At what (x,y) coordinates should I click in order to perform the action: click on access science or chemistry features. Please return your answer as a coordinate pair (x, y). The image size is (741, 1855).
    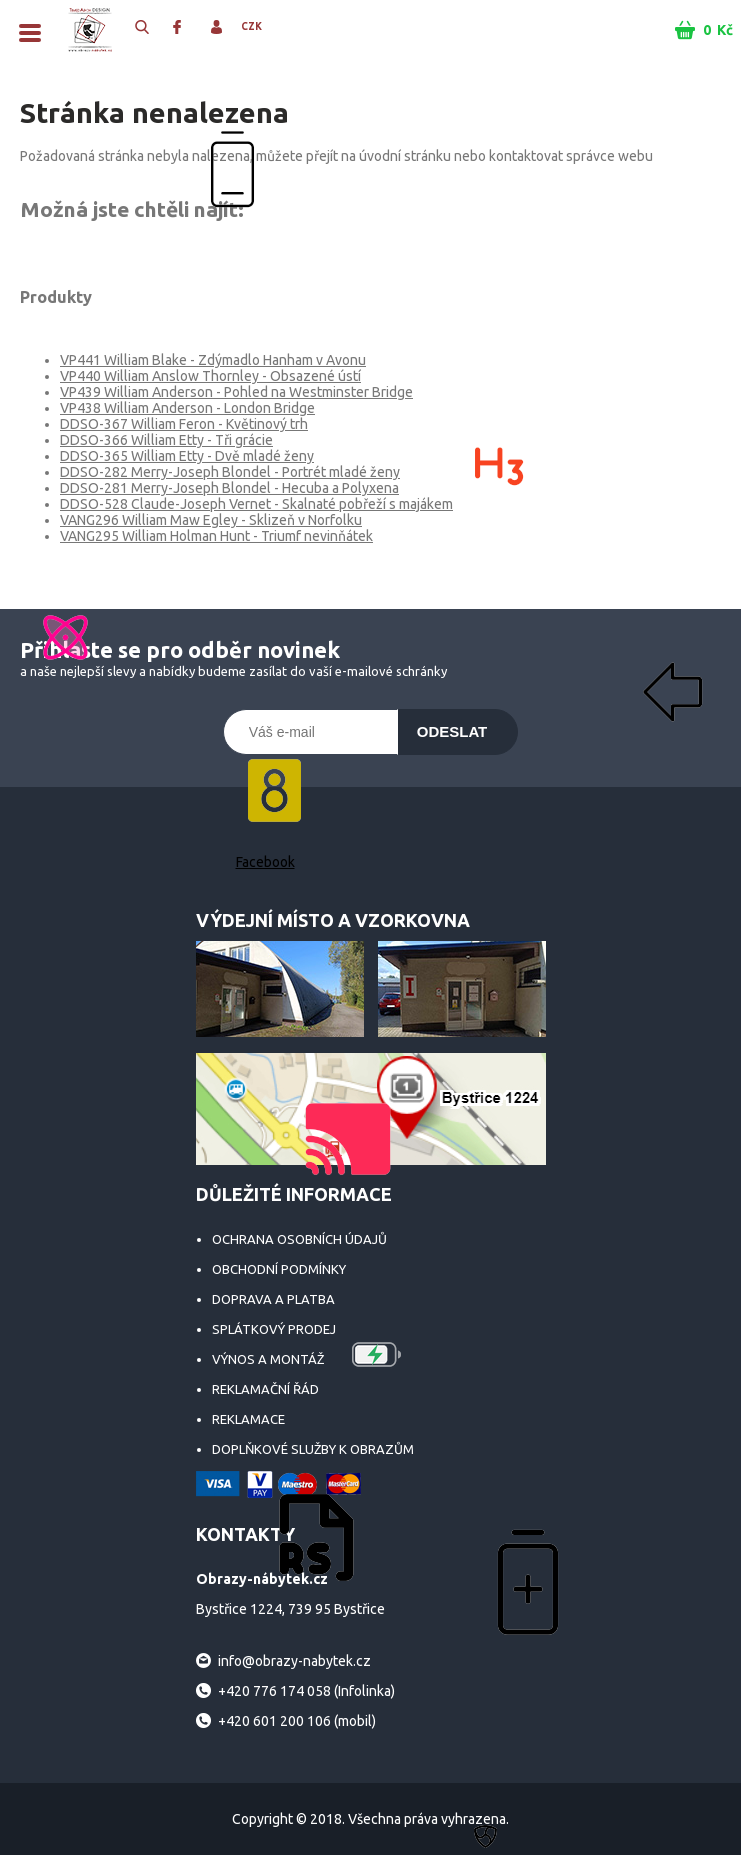
    Looking at the image, I should click on (65, 637).